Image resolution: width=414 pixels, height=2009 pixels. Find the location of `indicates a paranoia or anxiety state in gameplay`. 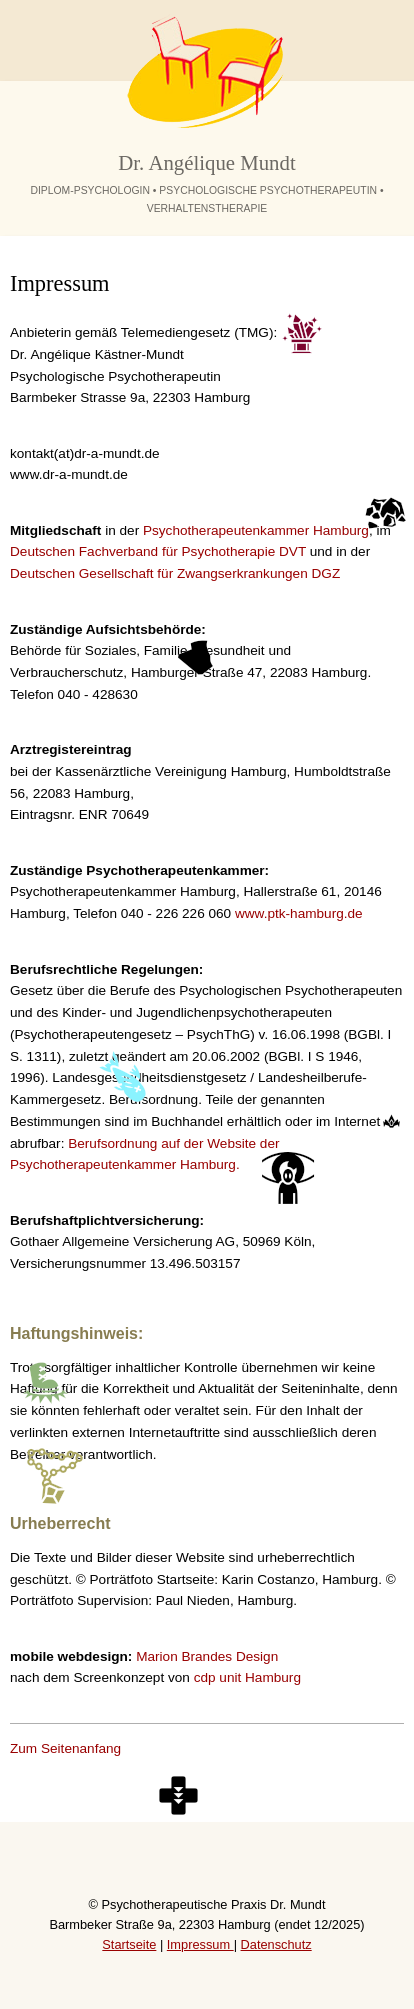

indicates a paranoia or anxiety state in gameplay is located at coordinates (288, 1178).